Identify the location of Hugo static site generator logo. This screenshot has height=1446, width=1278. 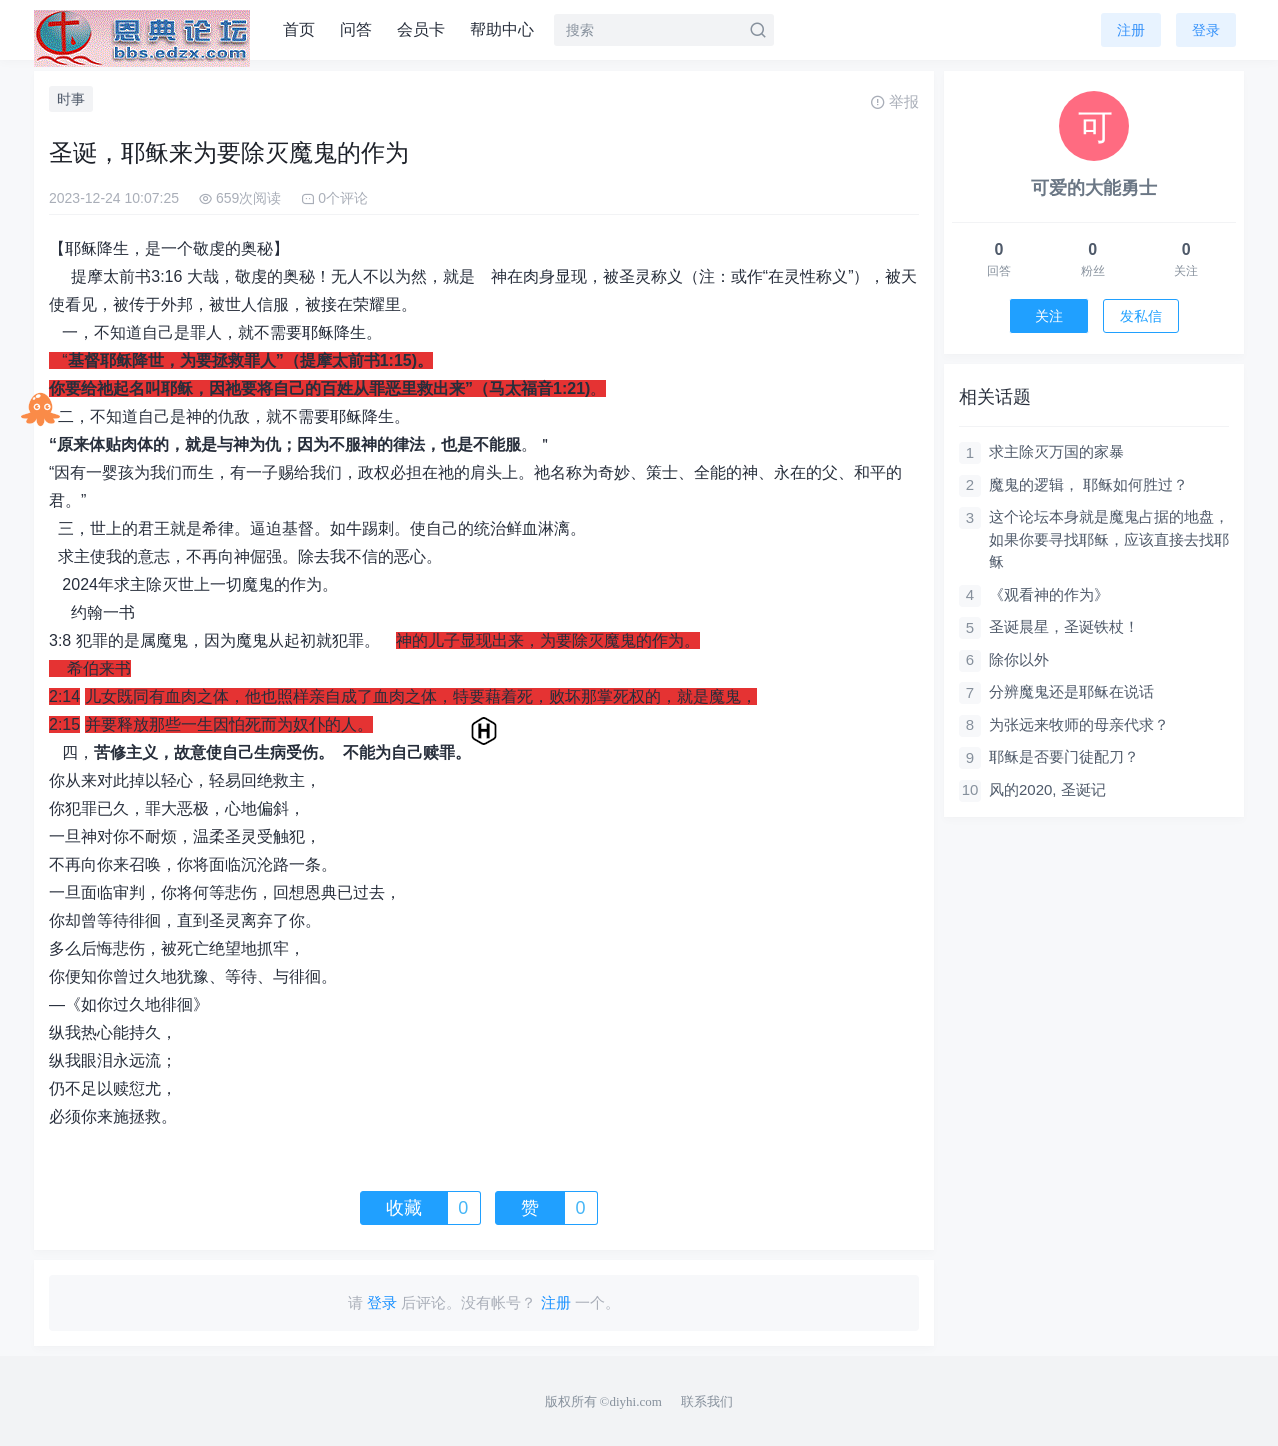
(484, 731).